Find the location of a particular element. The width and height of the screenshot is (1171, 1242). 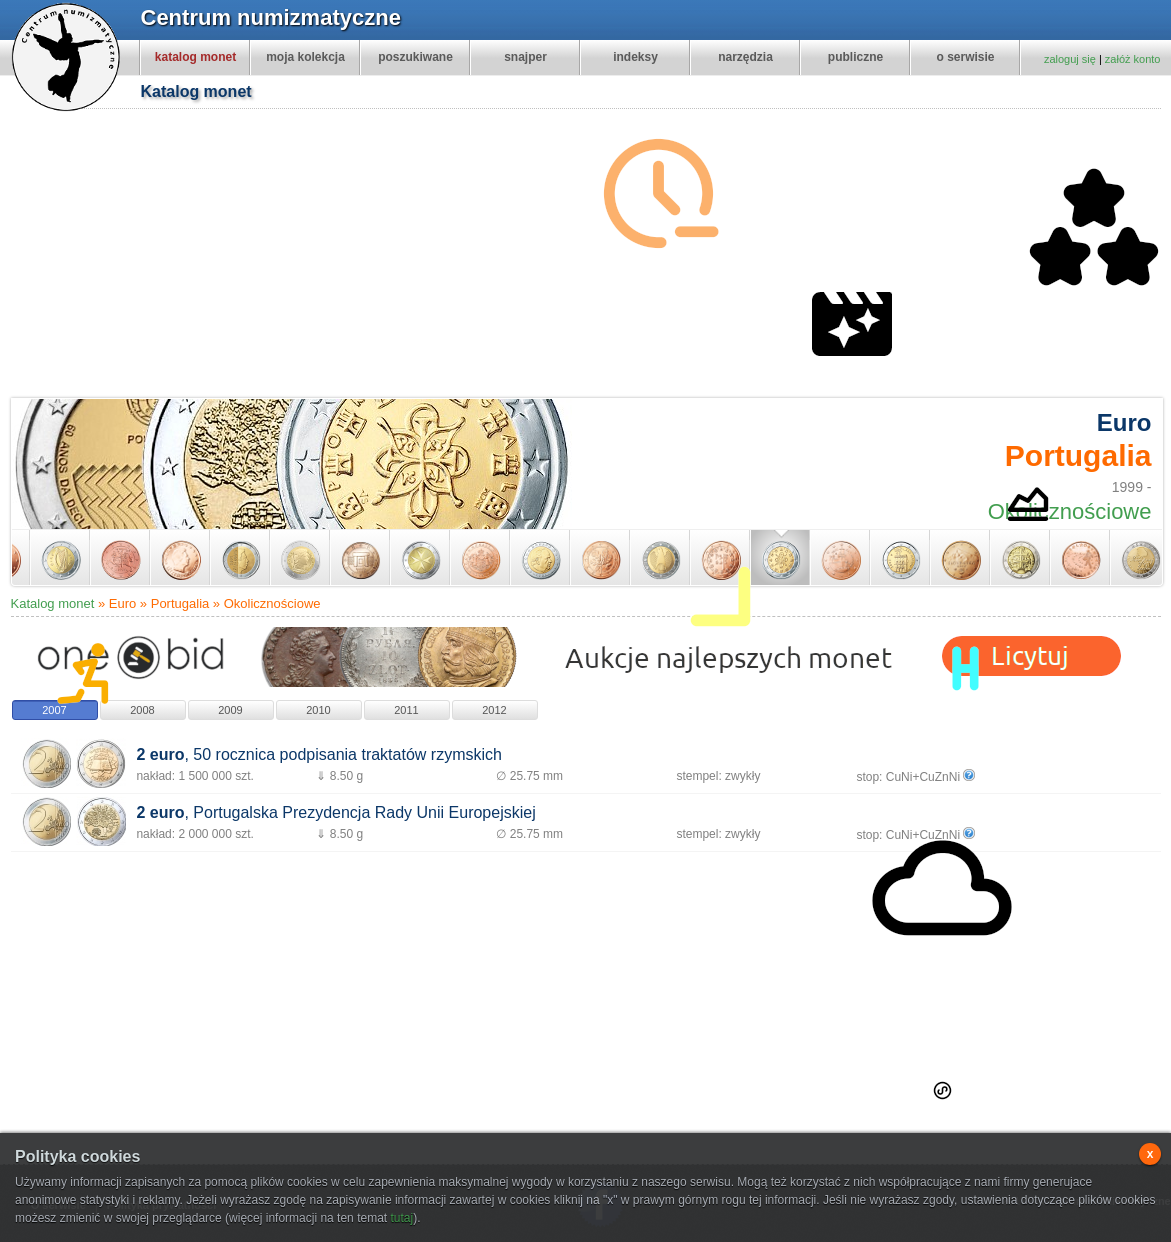

open WeChat miniprogram is located at coordinates (942, 1090).